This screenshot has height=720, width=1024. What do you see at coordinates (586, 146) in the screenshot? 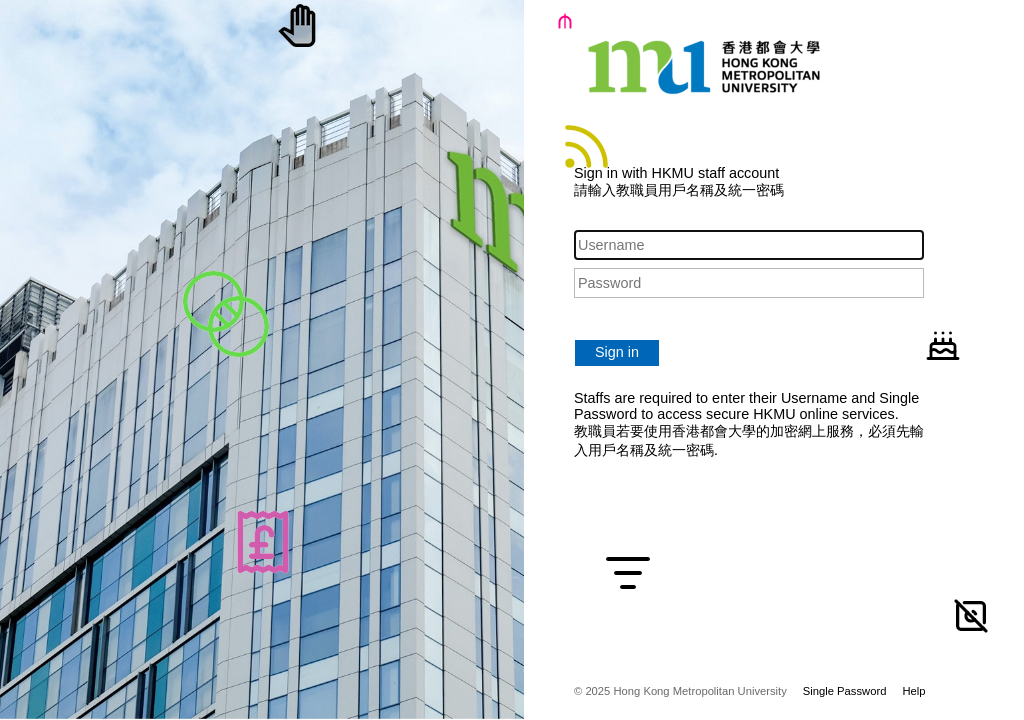
I see `subscribe to RSS feed` at bounding box center [586, 146].